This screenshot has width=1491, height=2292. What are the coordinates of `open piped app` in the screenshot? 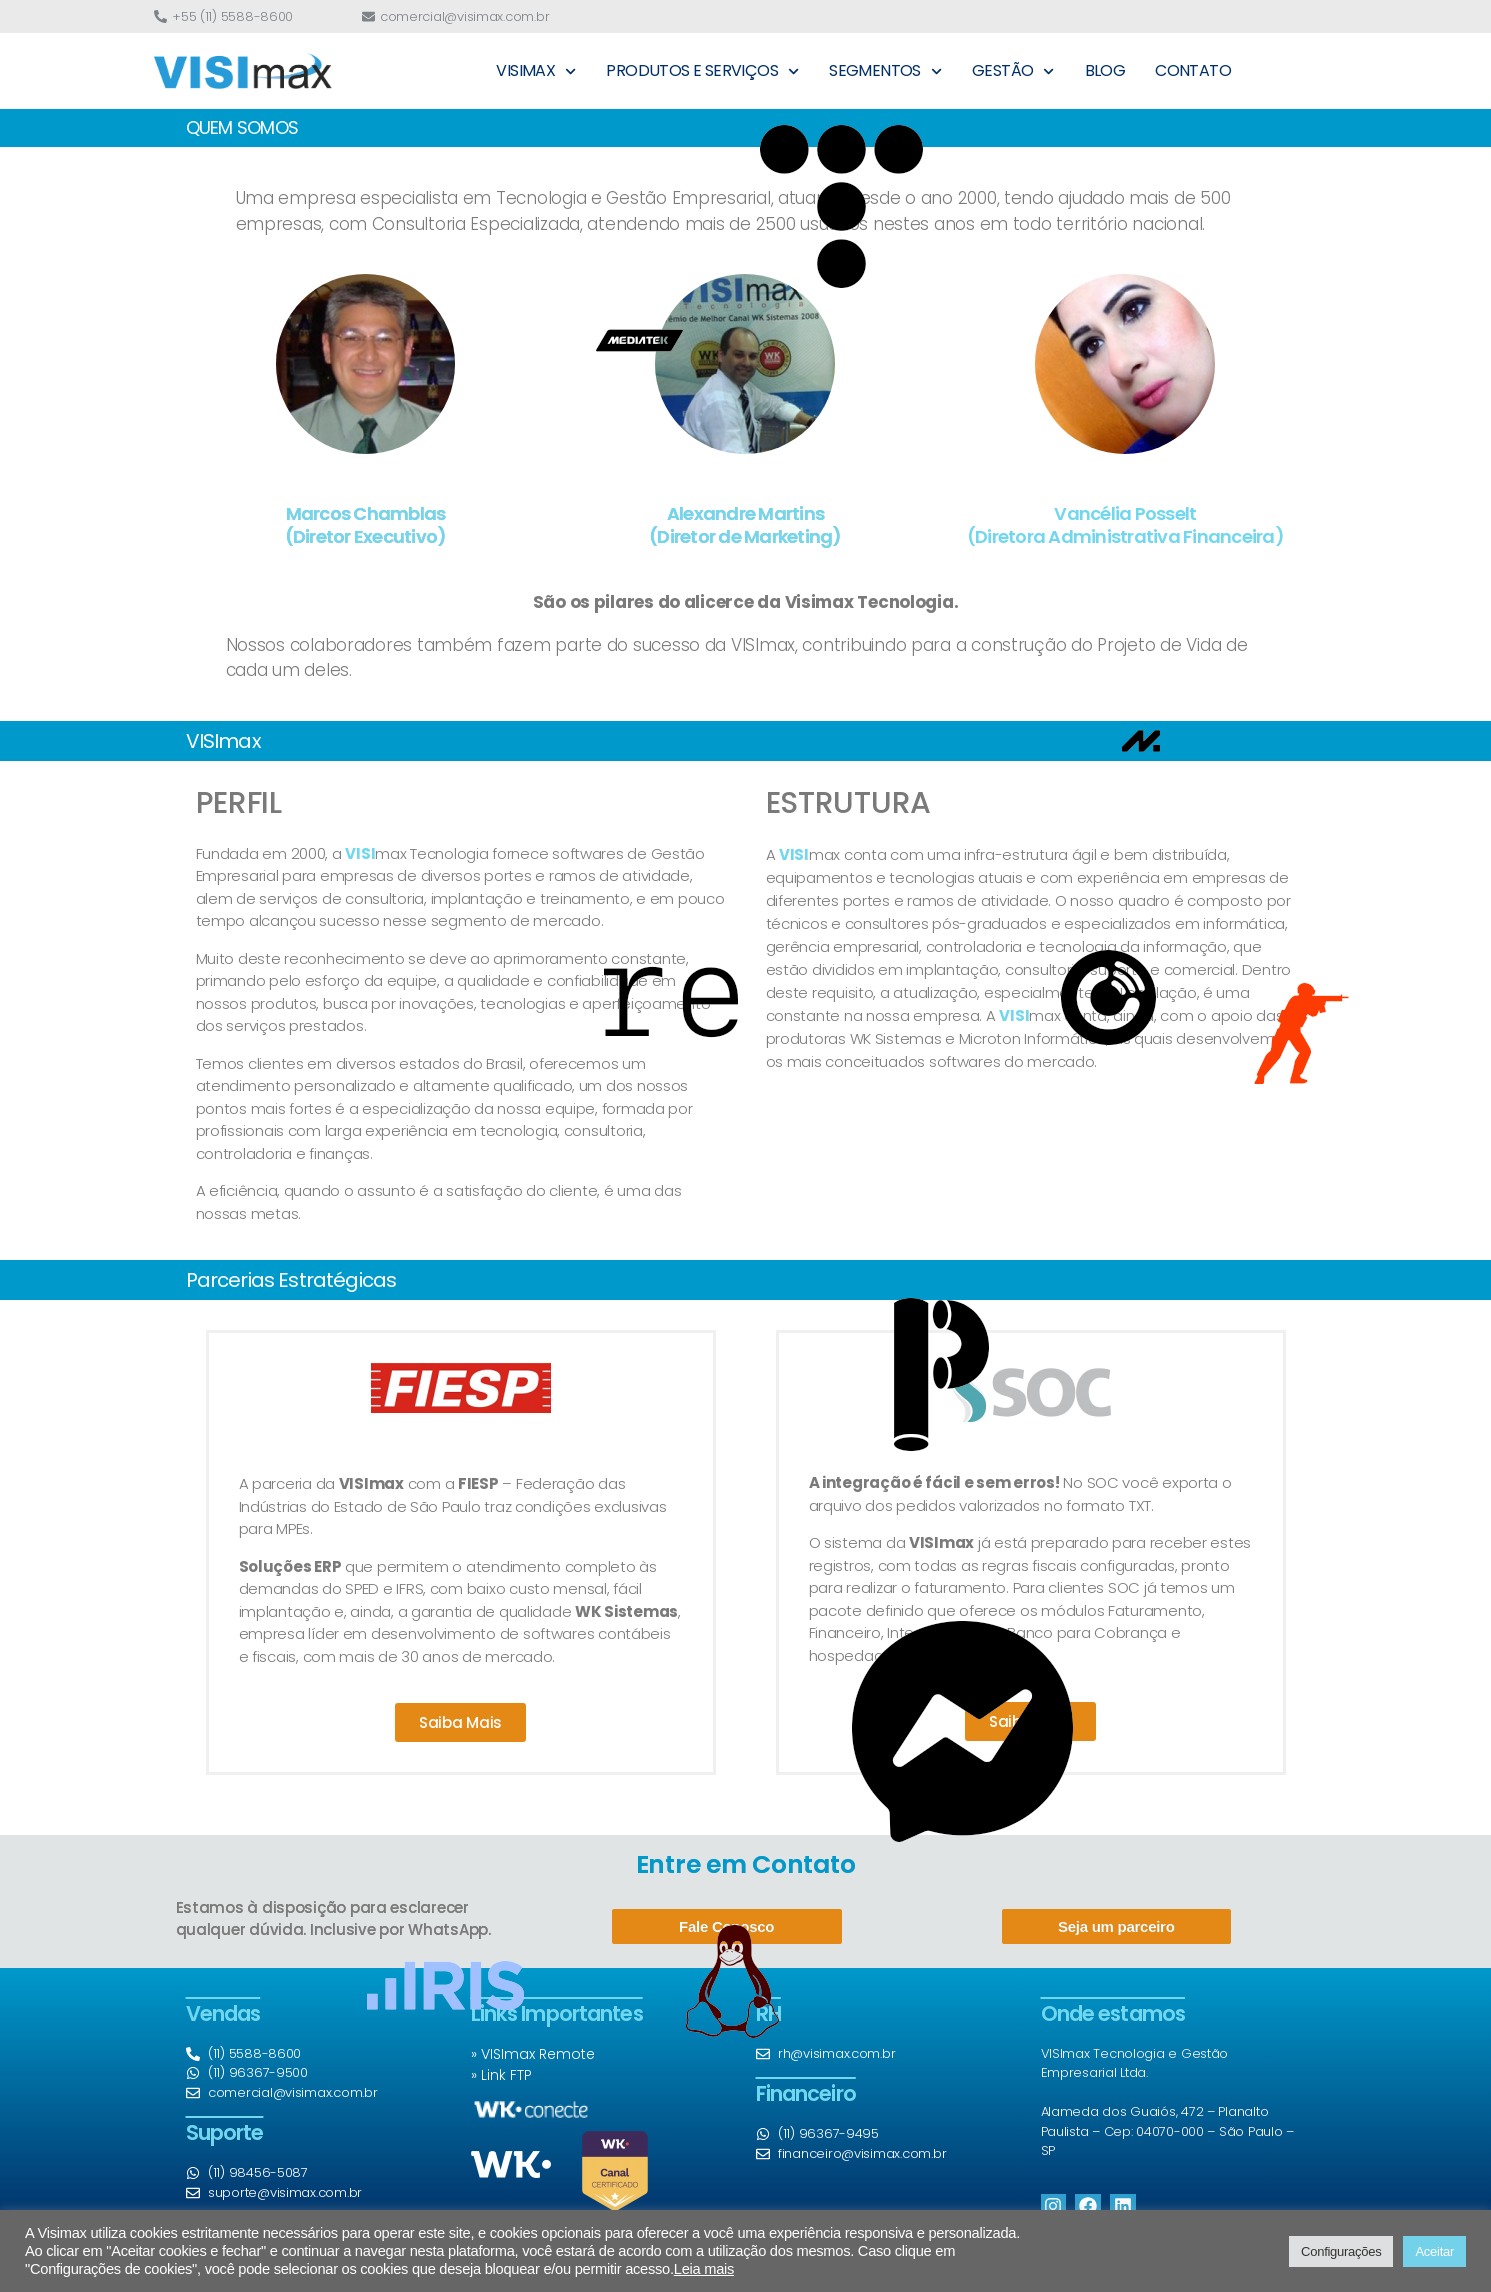 It's located at (941, 1374).